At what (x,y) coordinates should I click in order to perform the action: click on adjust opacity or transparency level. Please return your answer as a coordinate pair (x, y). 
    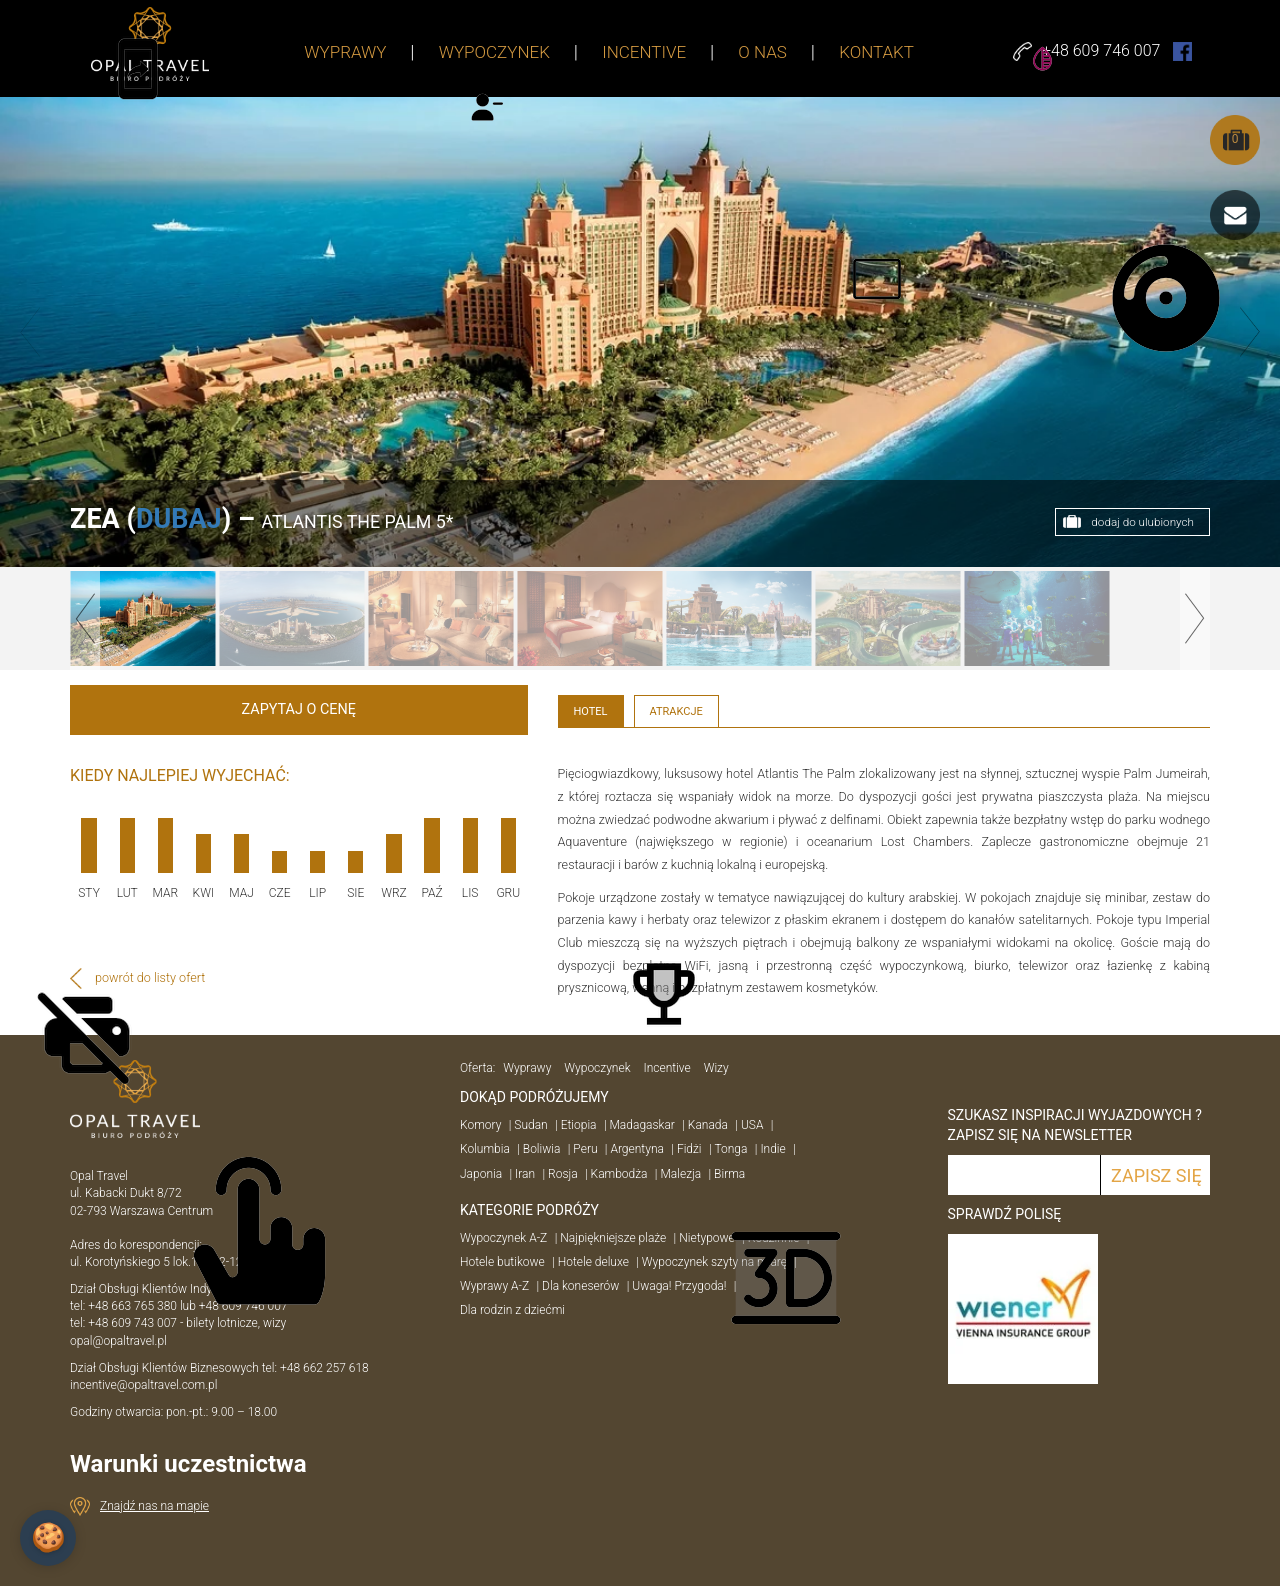
    Looking at the image, I should click on (1042, 59).